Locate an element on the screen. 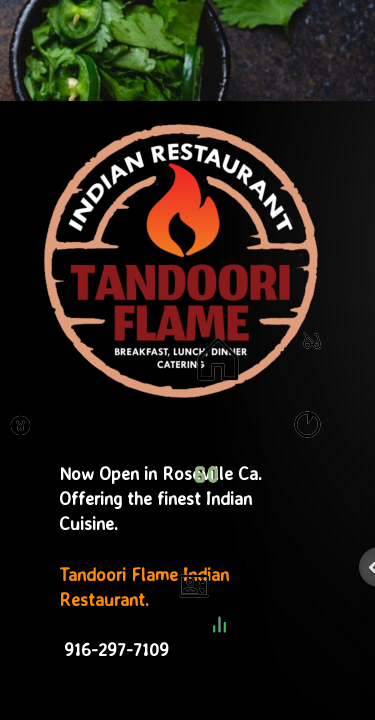  disable reading mode is located at coordinates (312, 341).